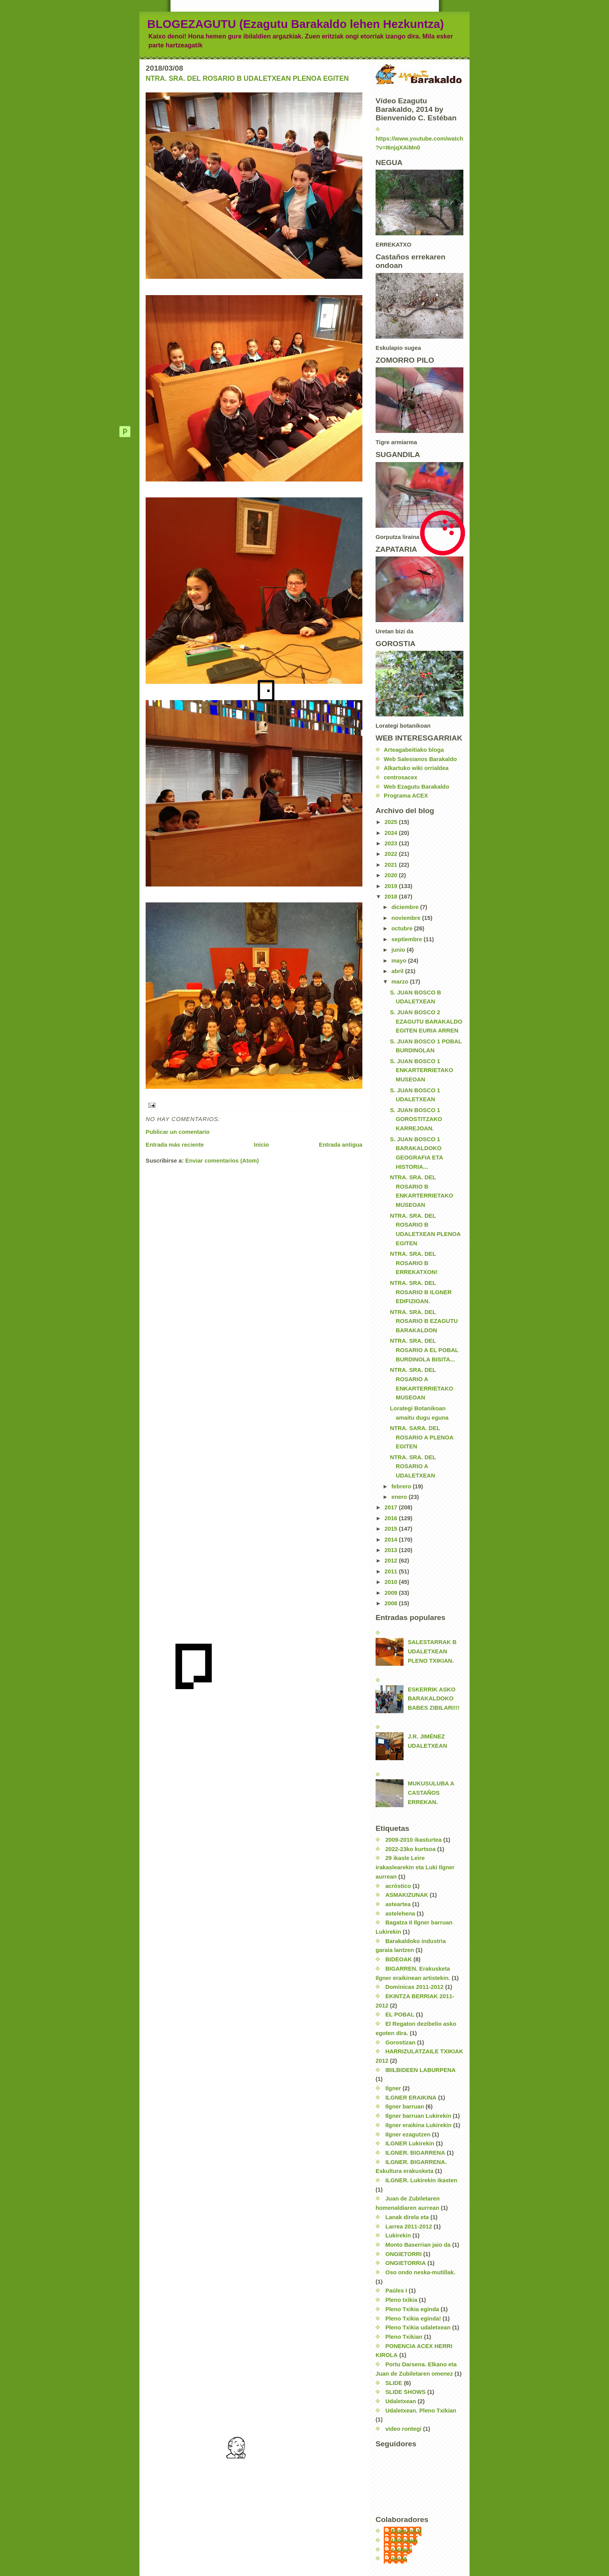  What do you see at coordinates (266, 691) in the screenshot?
I see `exit or log out of the application` at bounding box center [266, 691].